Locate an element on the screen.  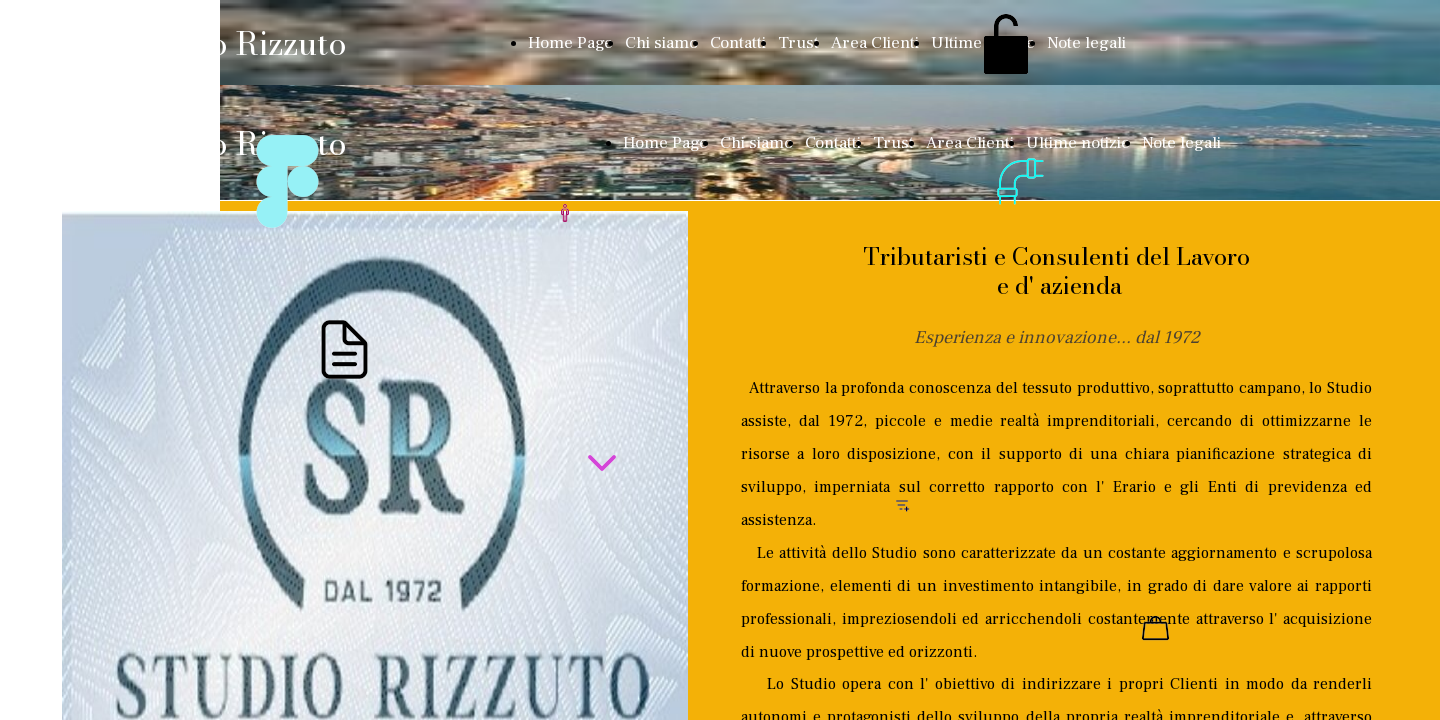
expand a dropdown menu or section is located at coordinates (602, 463).